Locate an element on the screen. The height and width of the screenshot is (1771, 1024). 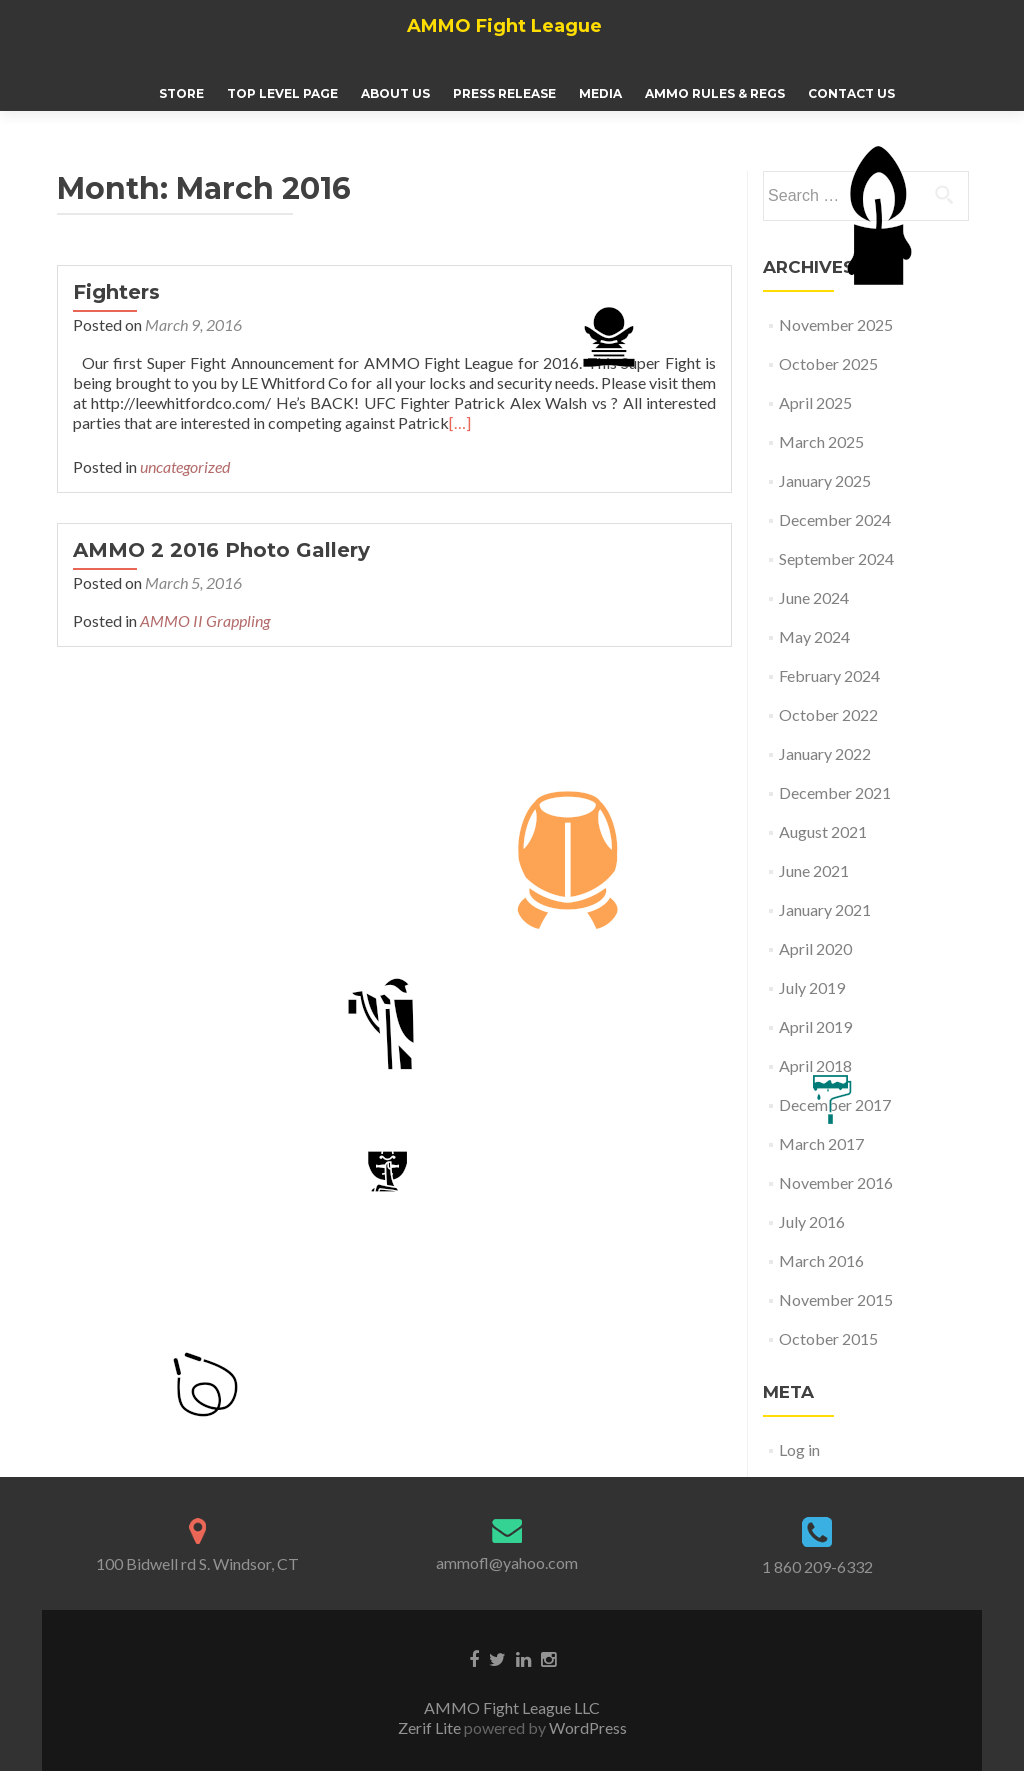
access shrine or spiritual location features is located at coordinates (609, 337).